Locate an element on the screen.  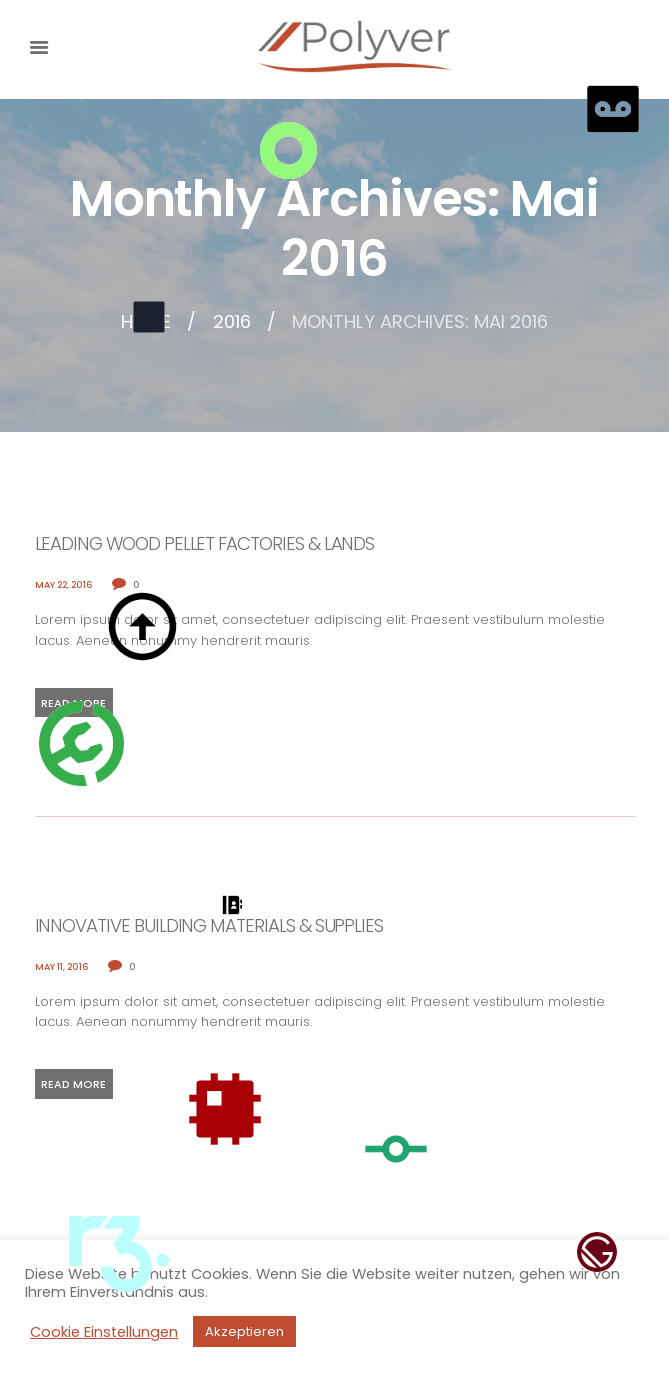
osano privacy platform logo is located at coordinates (288, 150).